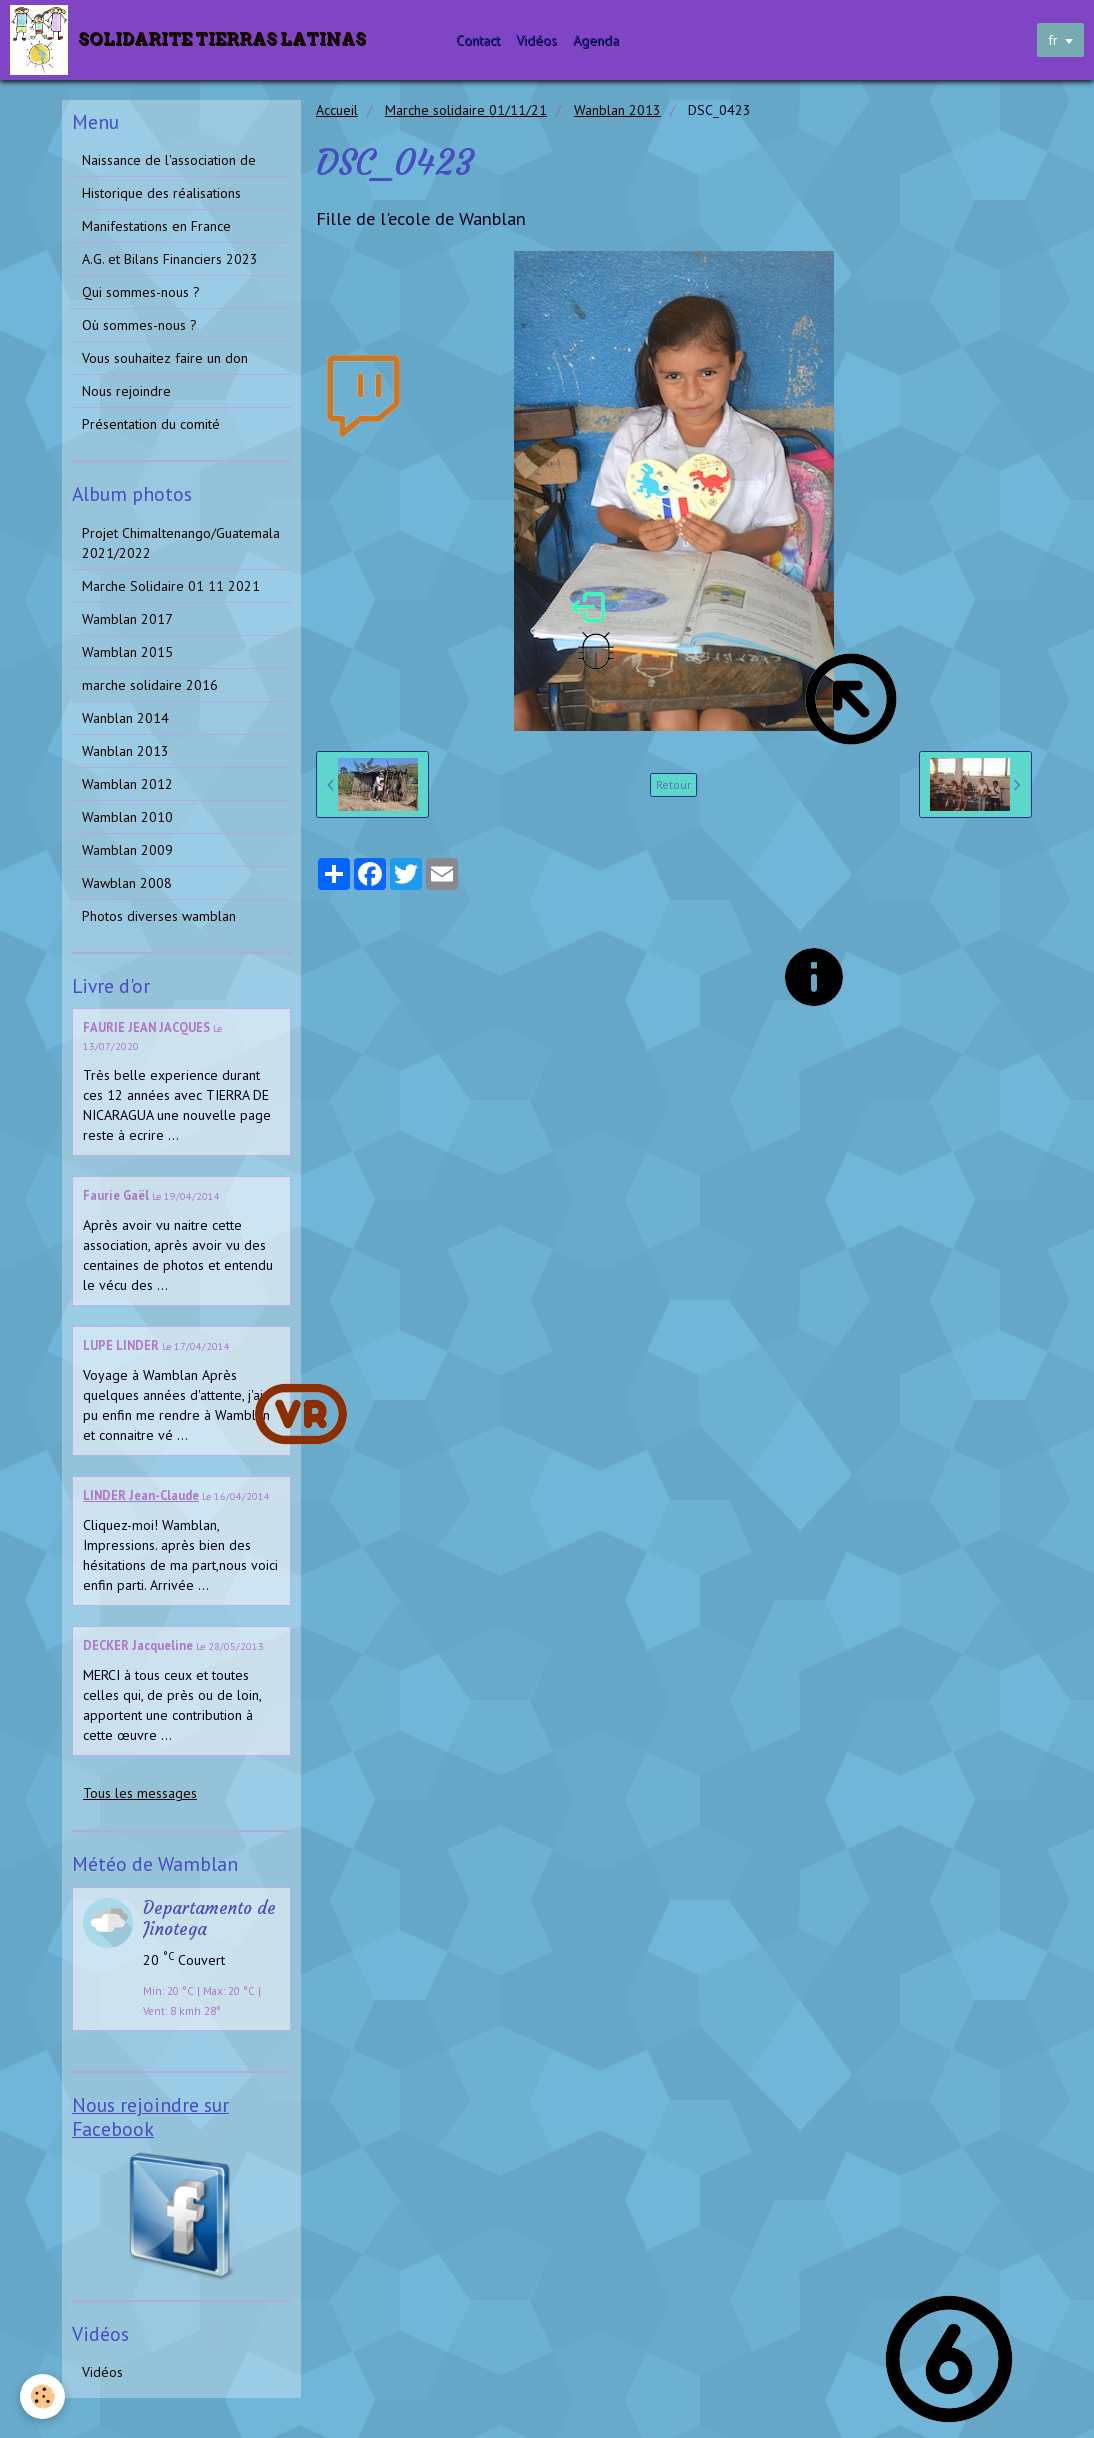 The image size is (1094, 2438). What do you see at coordinates (588, 607) in the screenshot?
I see `log out of your account` at bounding box center [588, 607].